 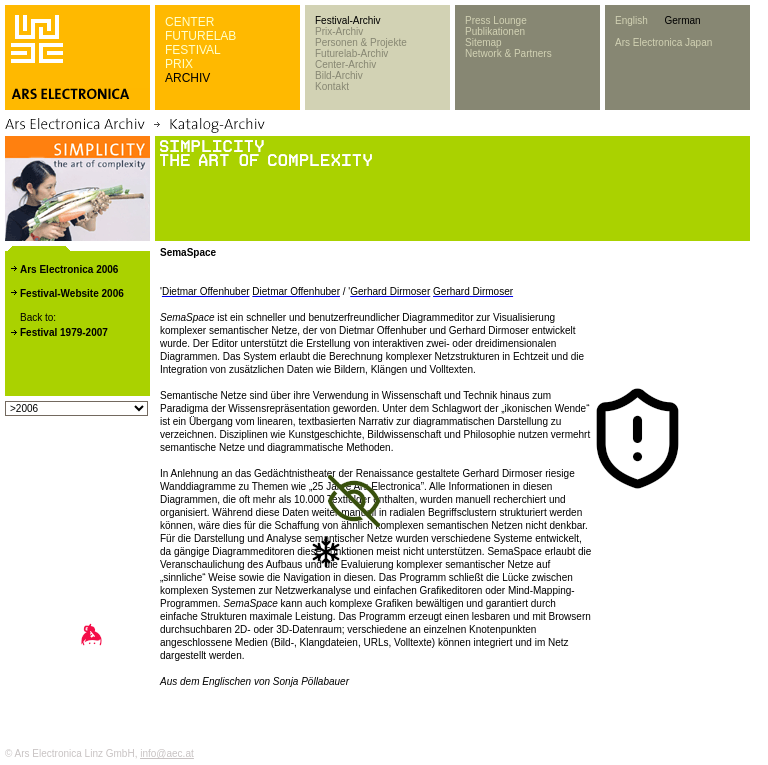 What do you see at coordinates (326, 552) in the screenshot?
I see `indicates cold or freezing temperature setting` at bounding box center [326, 552].